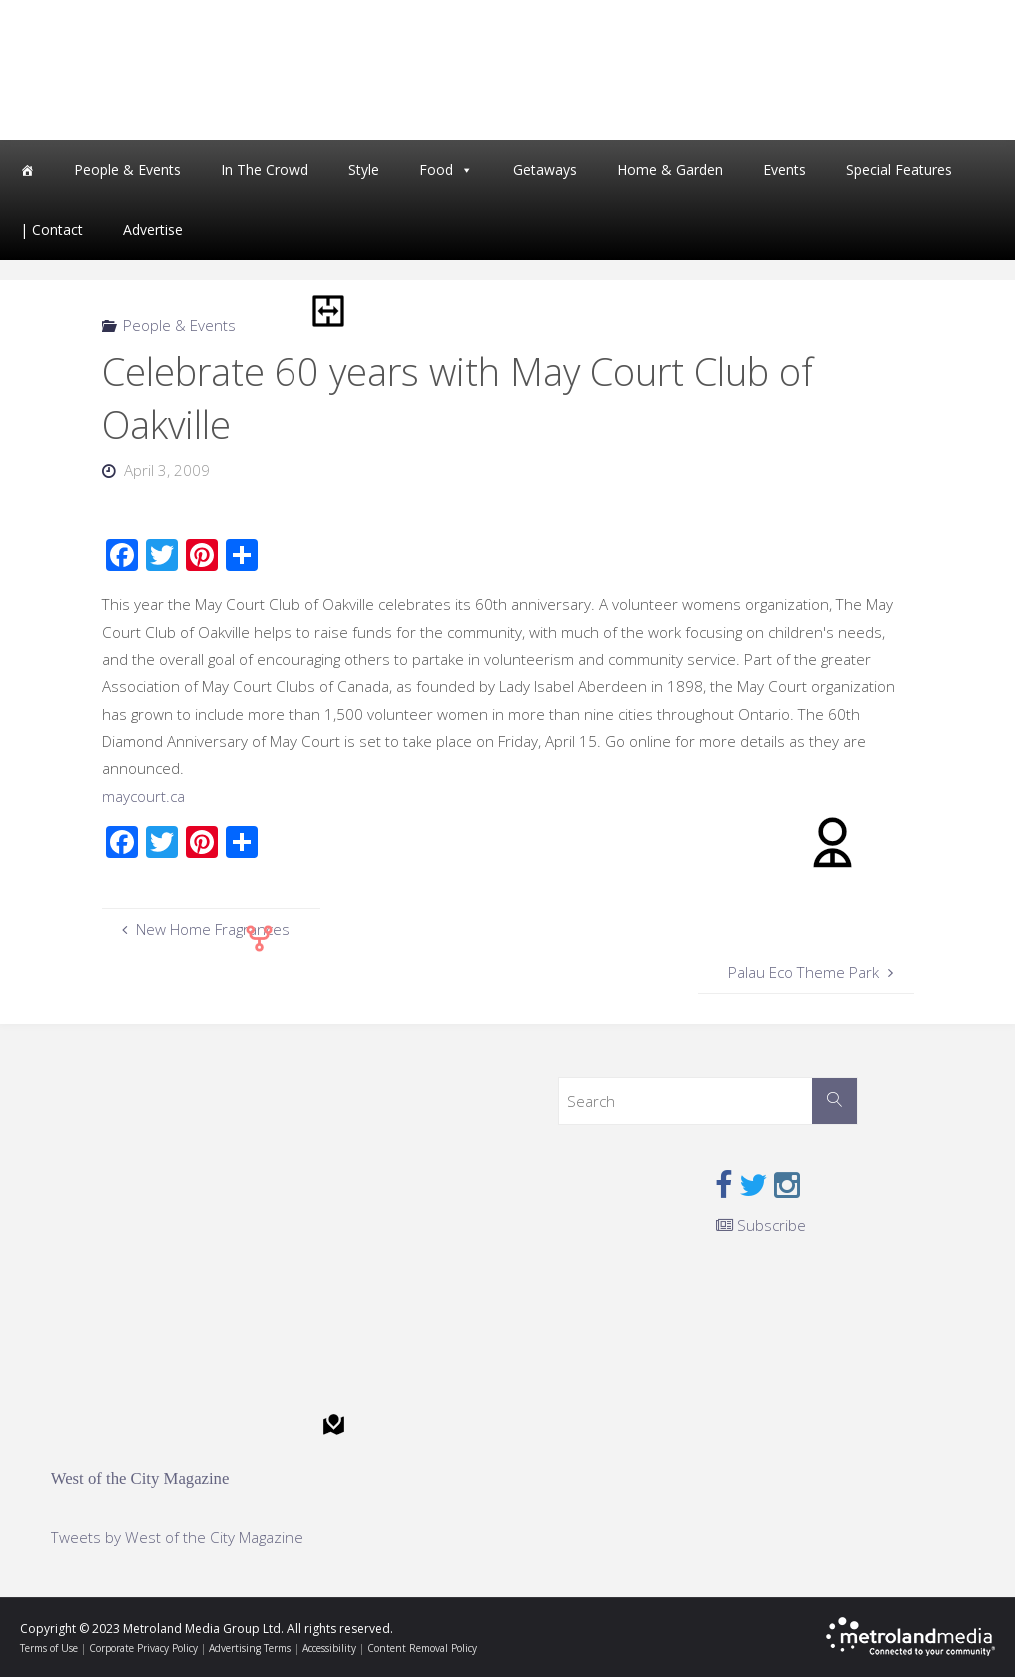 The height and width of the screenshot is (1677, 1015). What do you see at coordinates (832, 843) in the screenshot?
I see `view your profile` at bounding box center [832, 843].